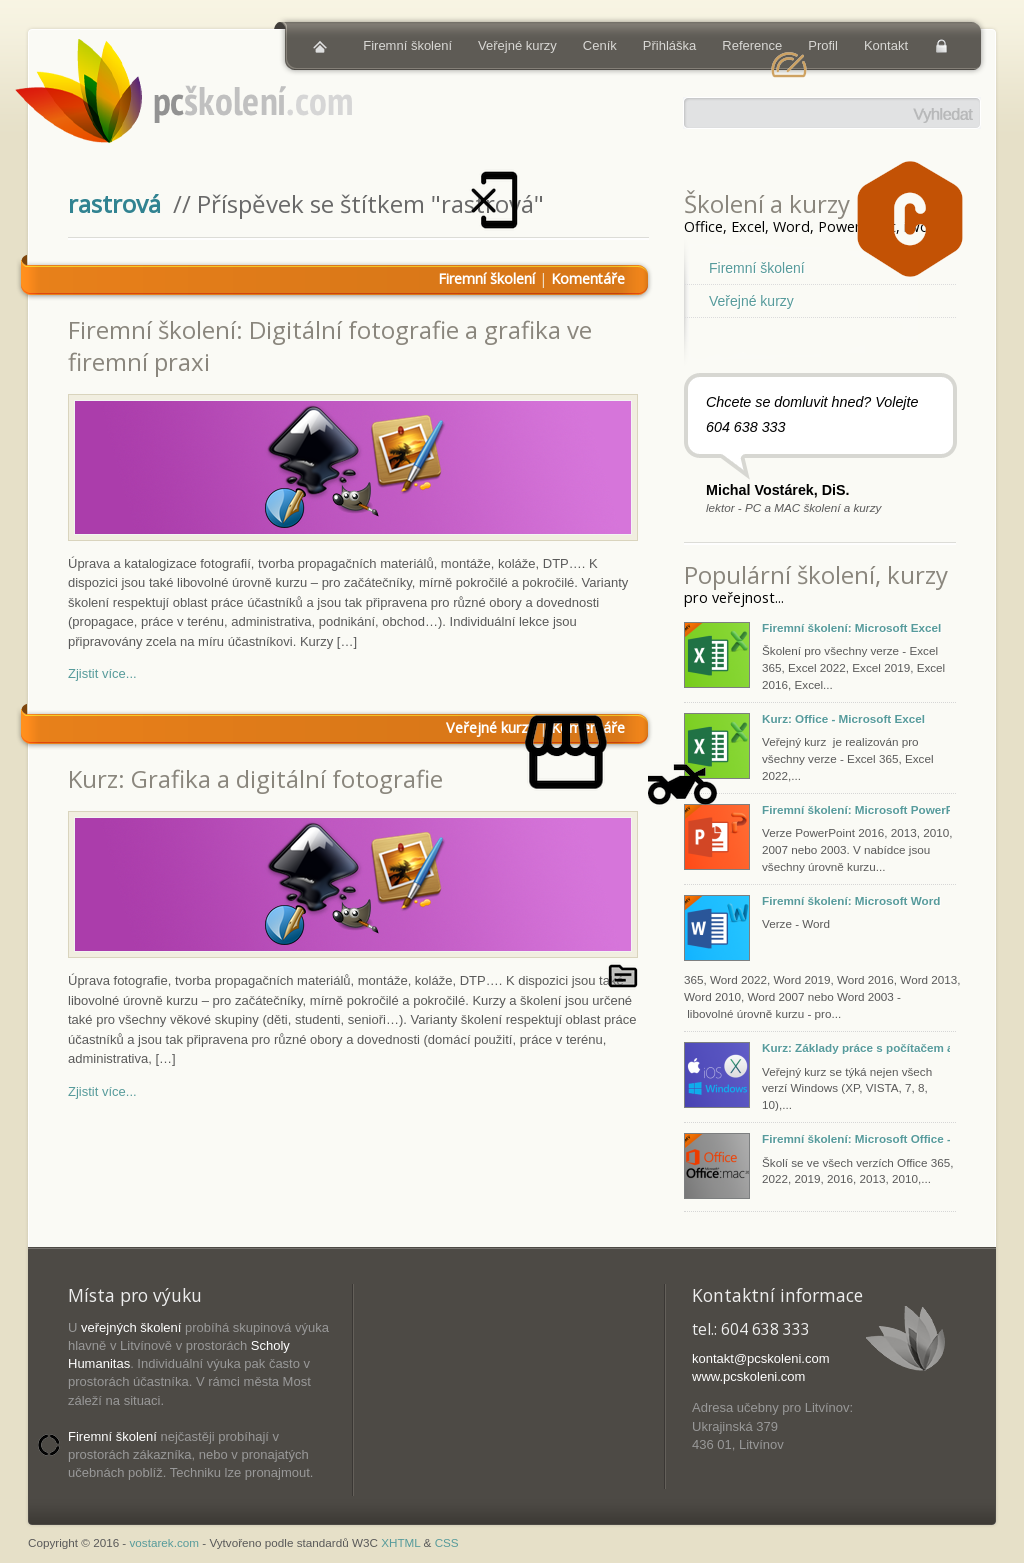  I want to click on disconnect or unlink a mobile device, so click(494, 200).